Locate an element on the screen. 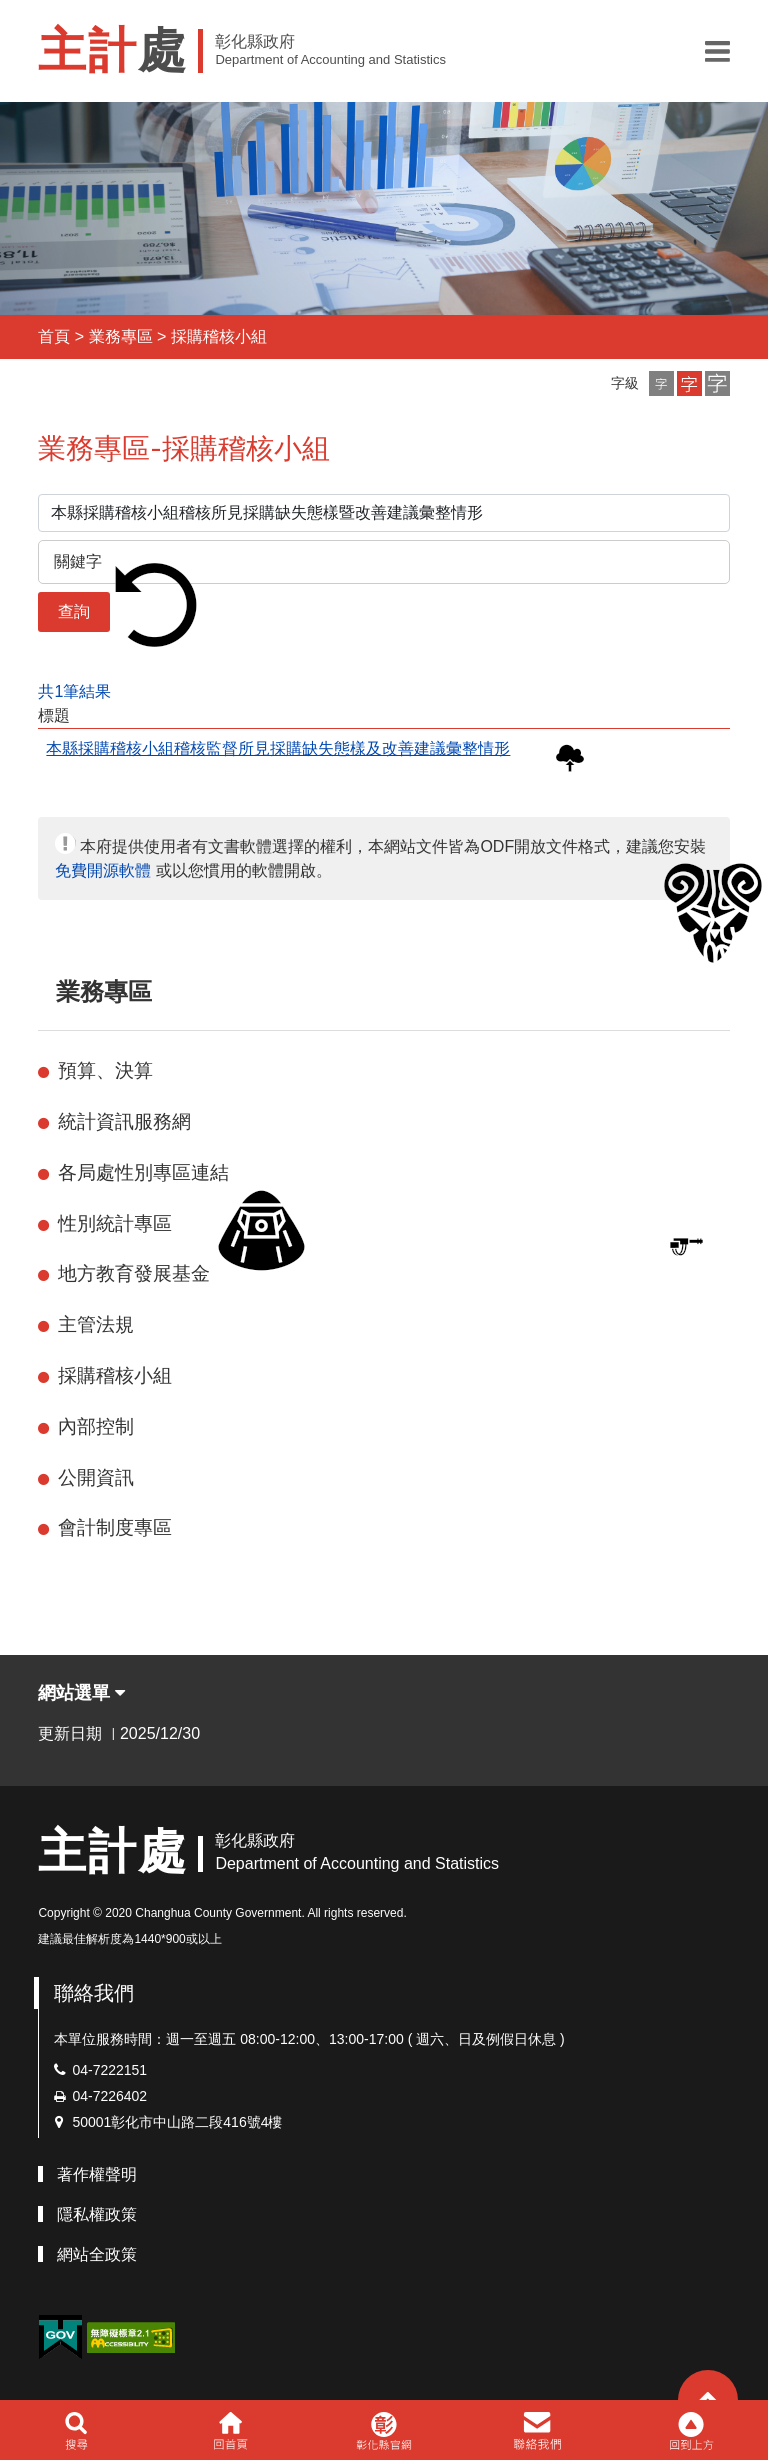 This screenshot has height=2460, width=768. view space mission or spacecraft content is located at coordinates (261, 1230).